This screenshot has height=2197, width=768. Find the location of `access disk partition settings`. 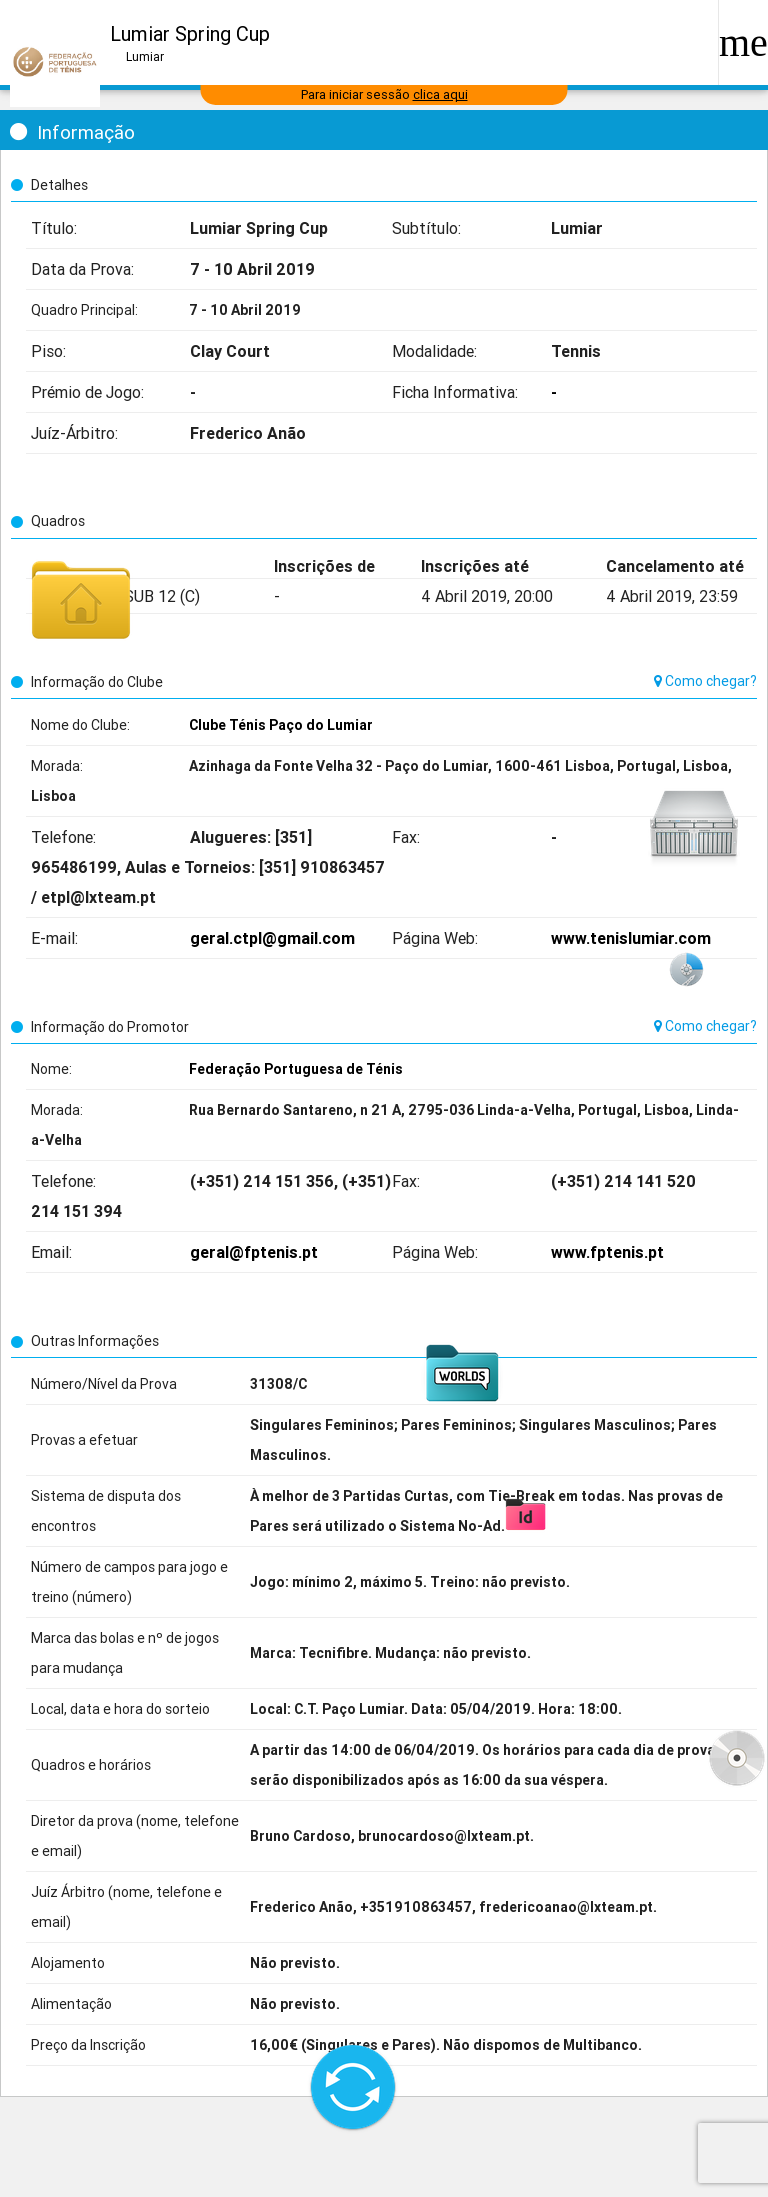

access disk partition settings is located at coordinates (686, 969).